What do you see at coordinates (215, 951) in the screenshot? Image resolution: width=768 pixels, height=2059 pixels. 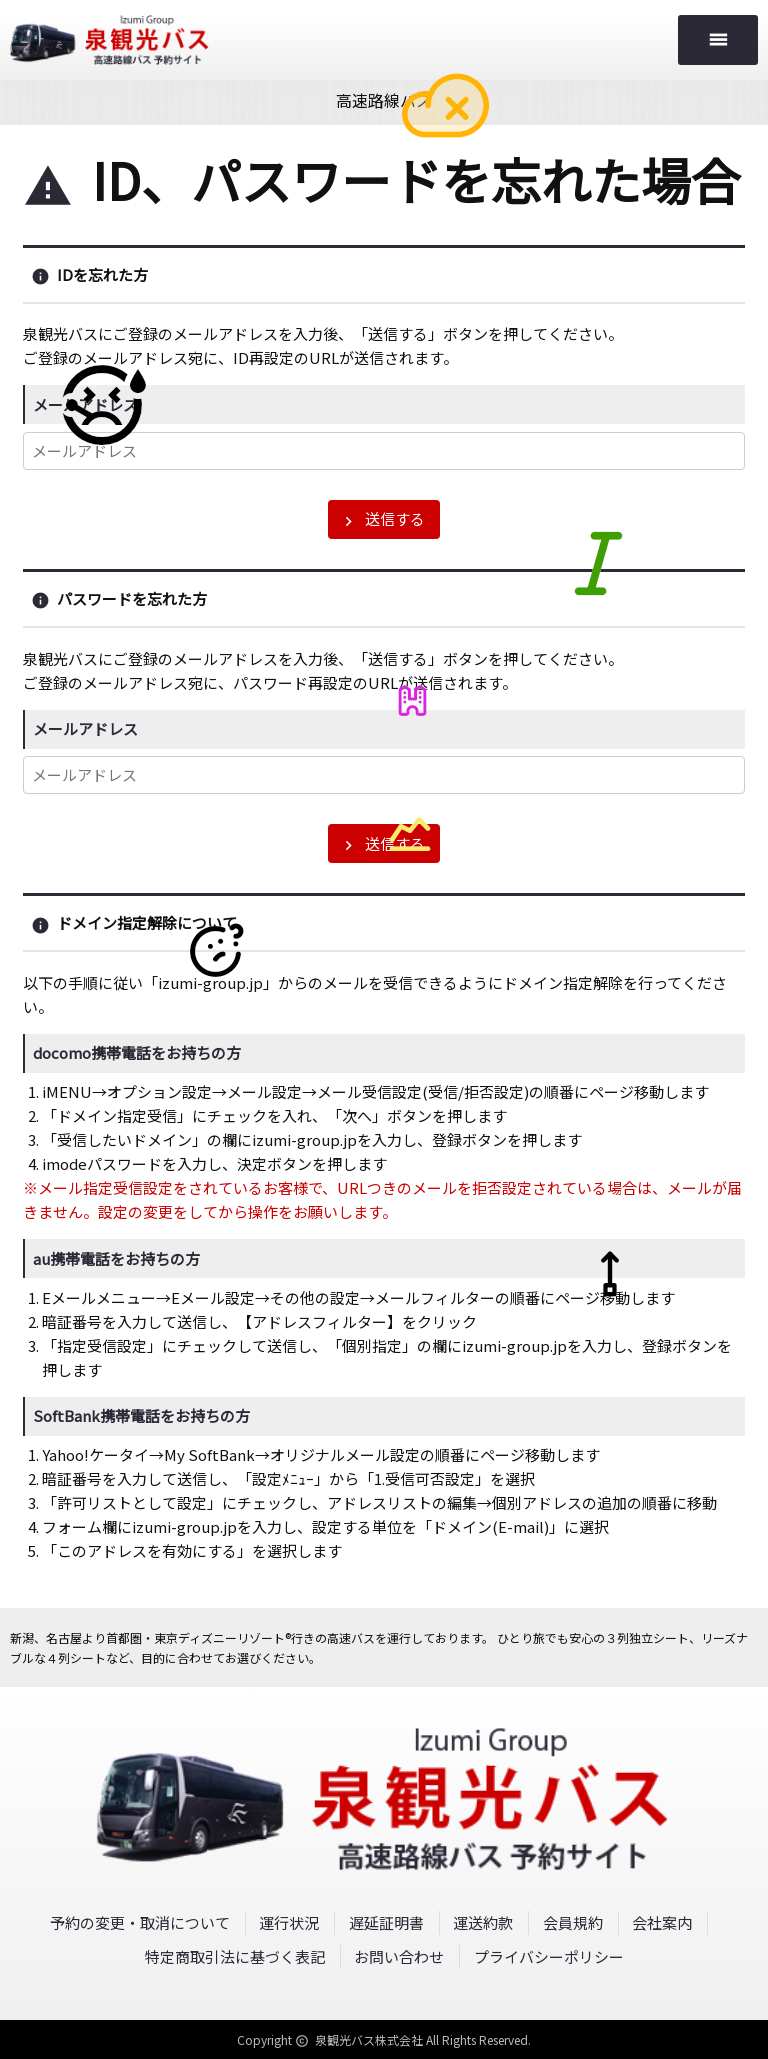 I see `indicates user confusion or uncertainty` at bounding box center [215, 951].